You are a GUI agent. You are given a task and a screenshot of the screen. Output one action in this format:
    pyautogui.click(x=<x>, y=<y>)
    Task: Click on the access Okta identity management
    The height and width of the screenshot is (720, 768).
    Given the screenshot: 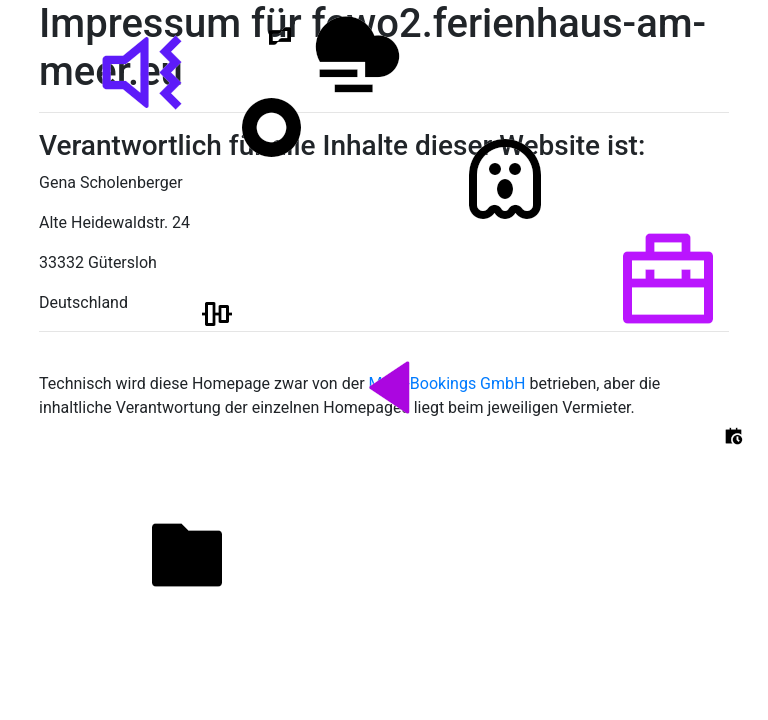 What is the action you would take?
    pyautogui.click(x=271, y=127)
    